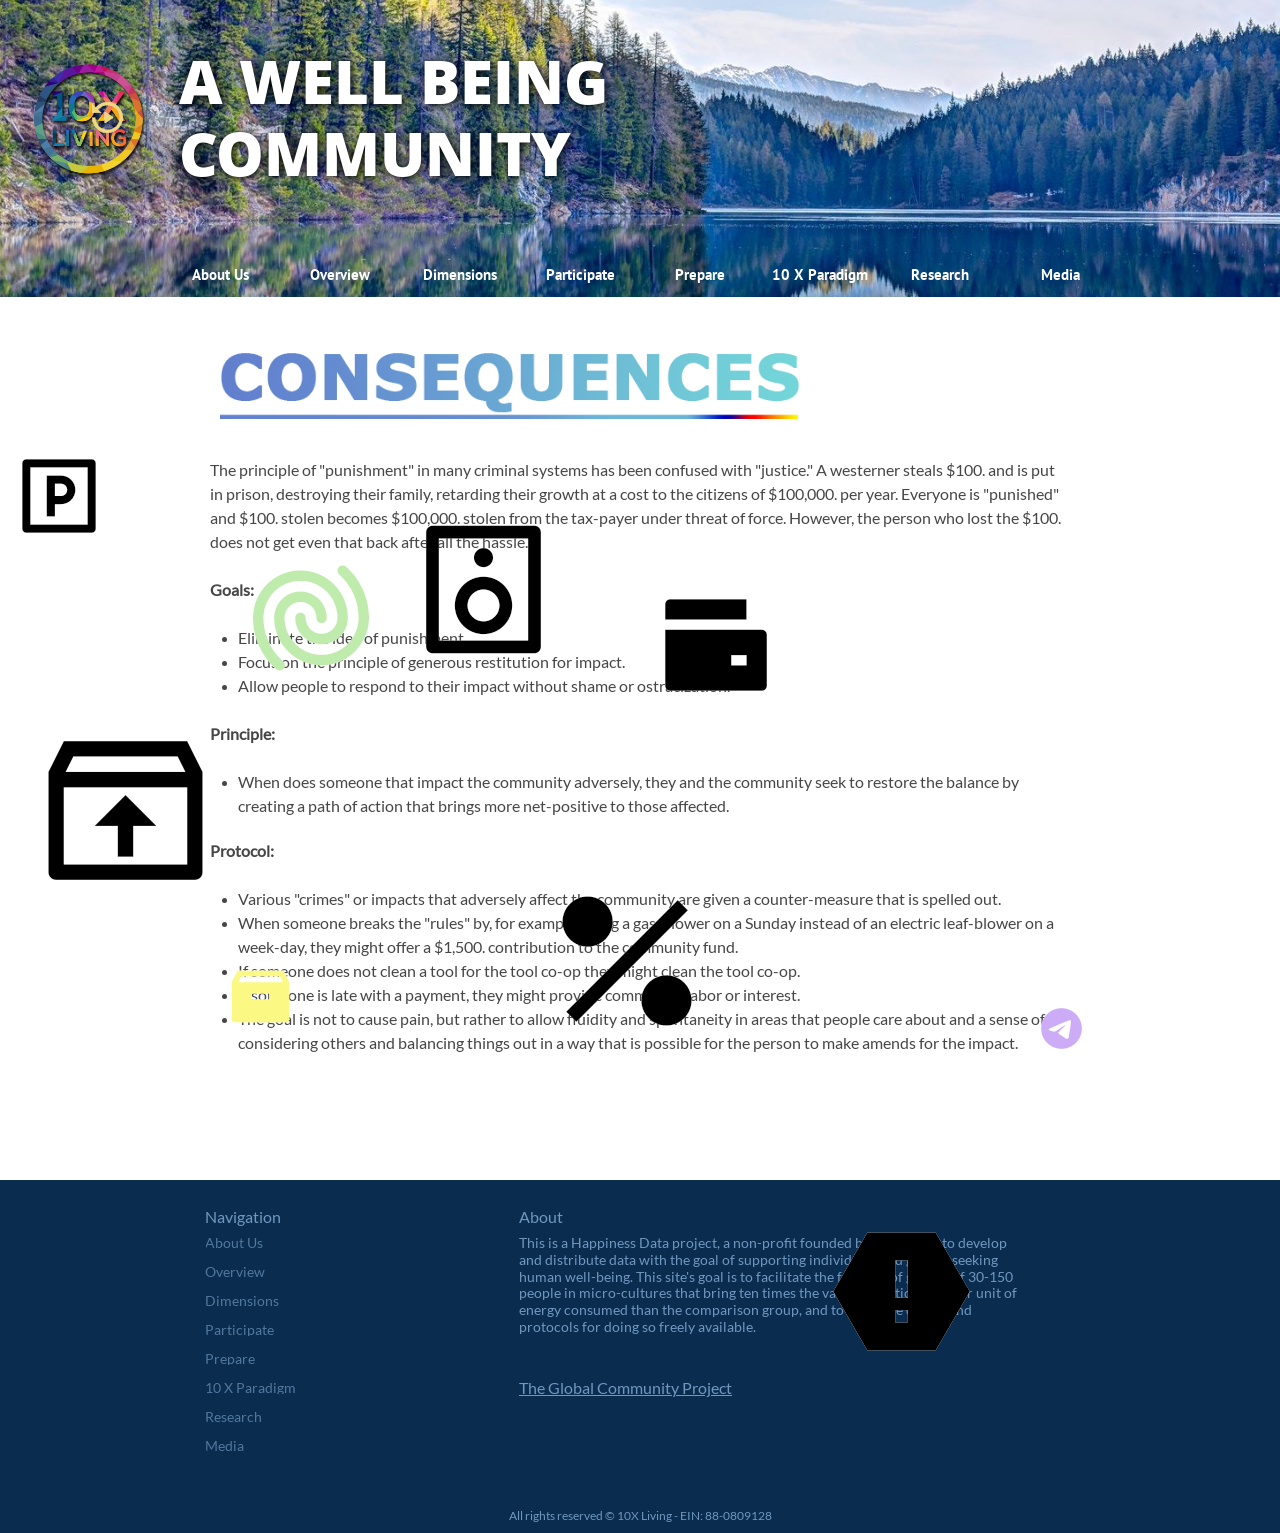 This screenshot has height=1533, width=1280. Describe the element at coordinates (901, 1291) in the screenshot. I see `mark message as spam` at that location.